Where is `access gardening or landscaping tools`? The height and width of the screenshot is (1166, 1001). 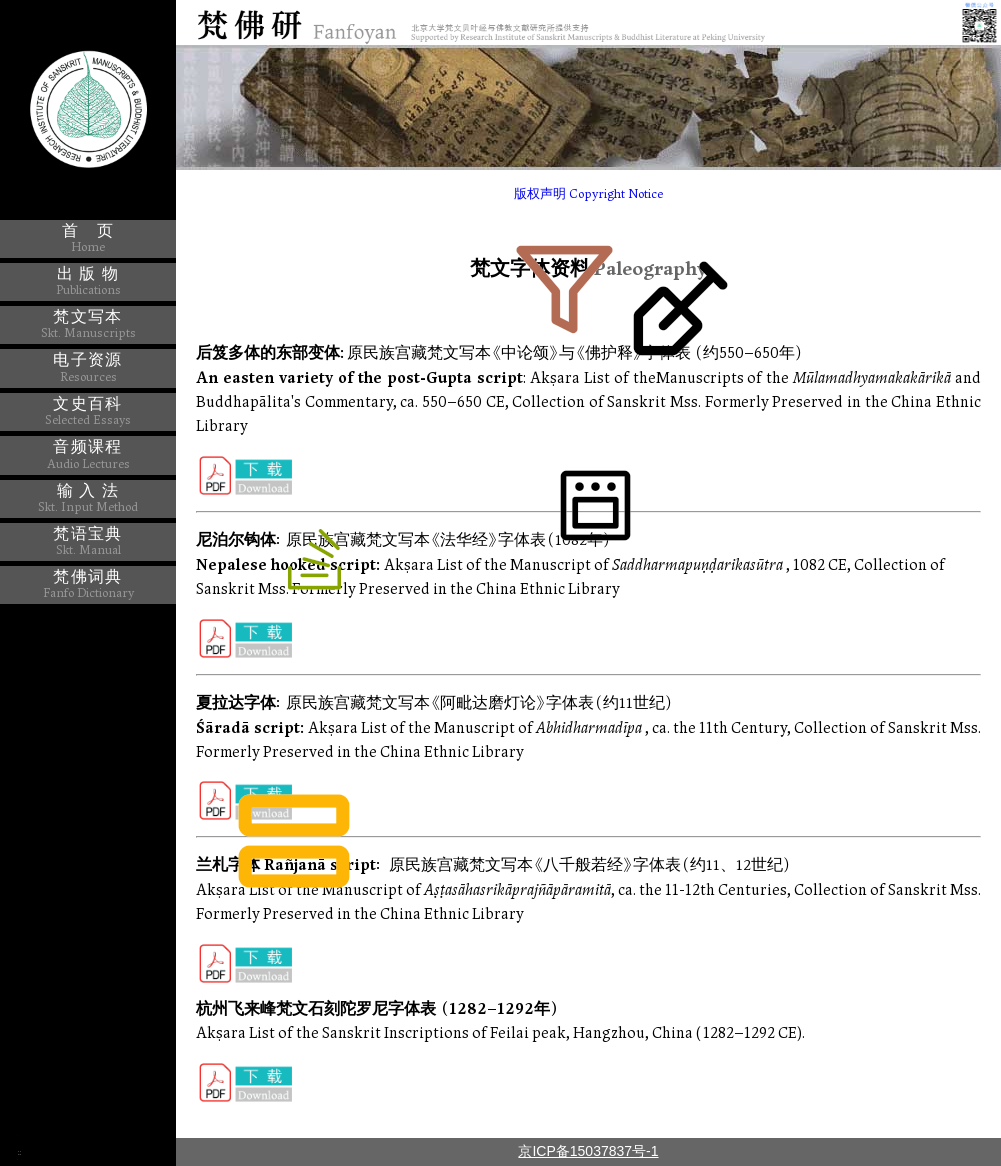 access gardening or landscaping tools is located at coordinates (679, 310).